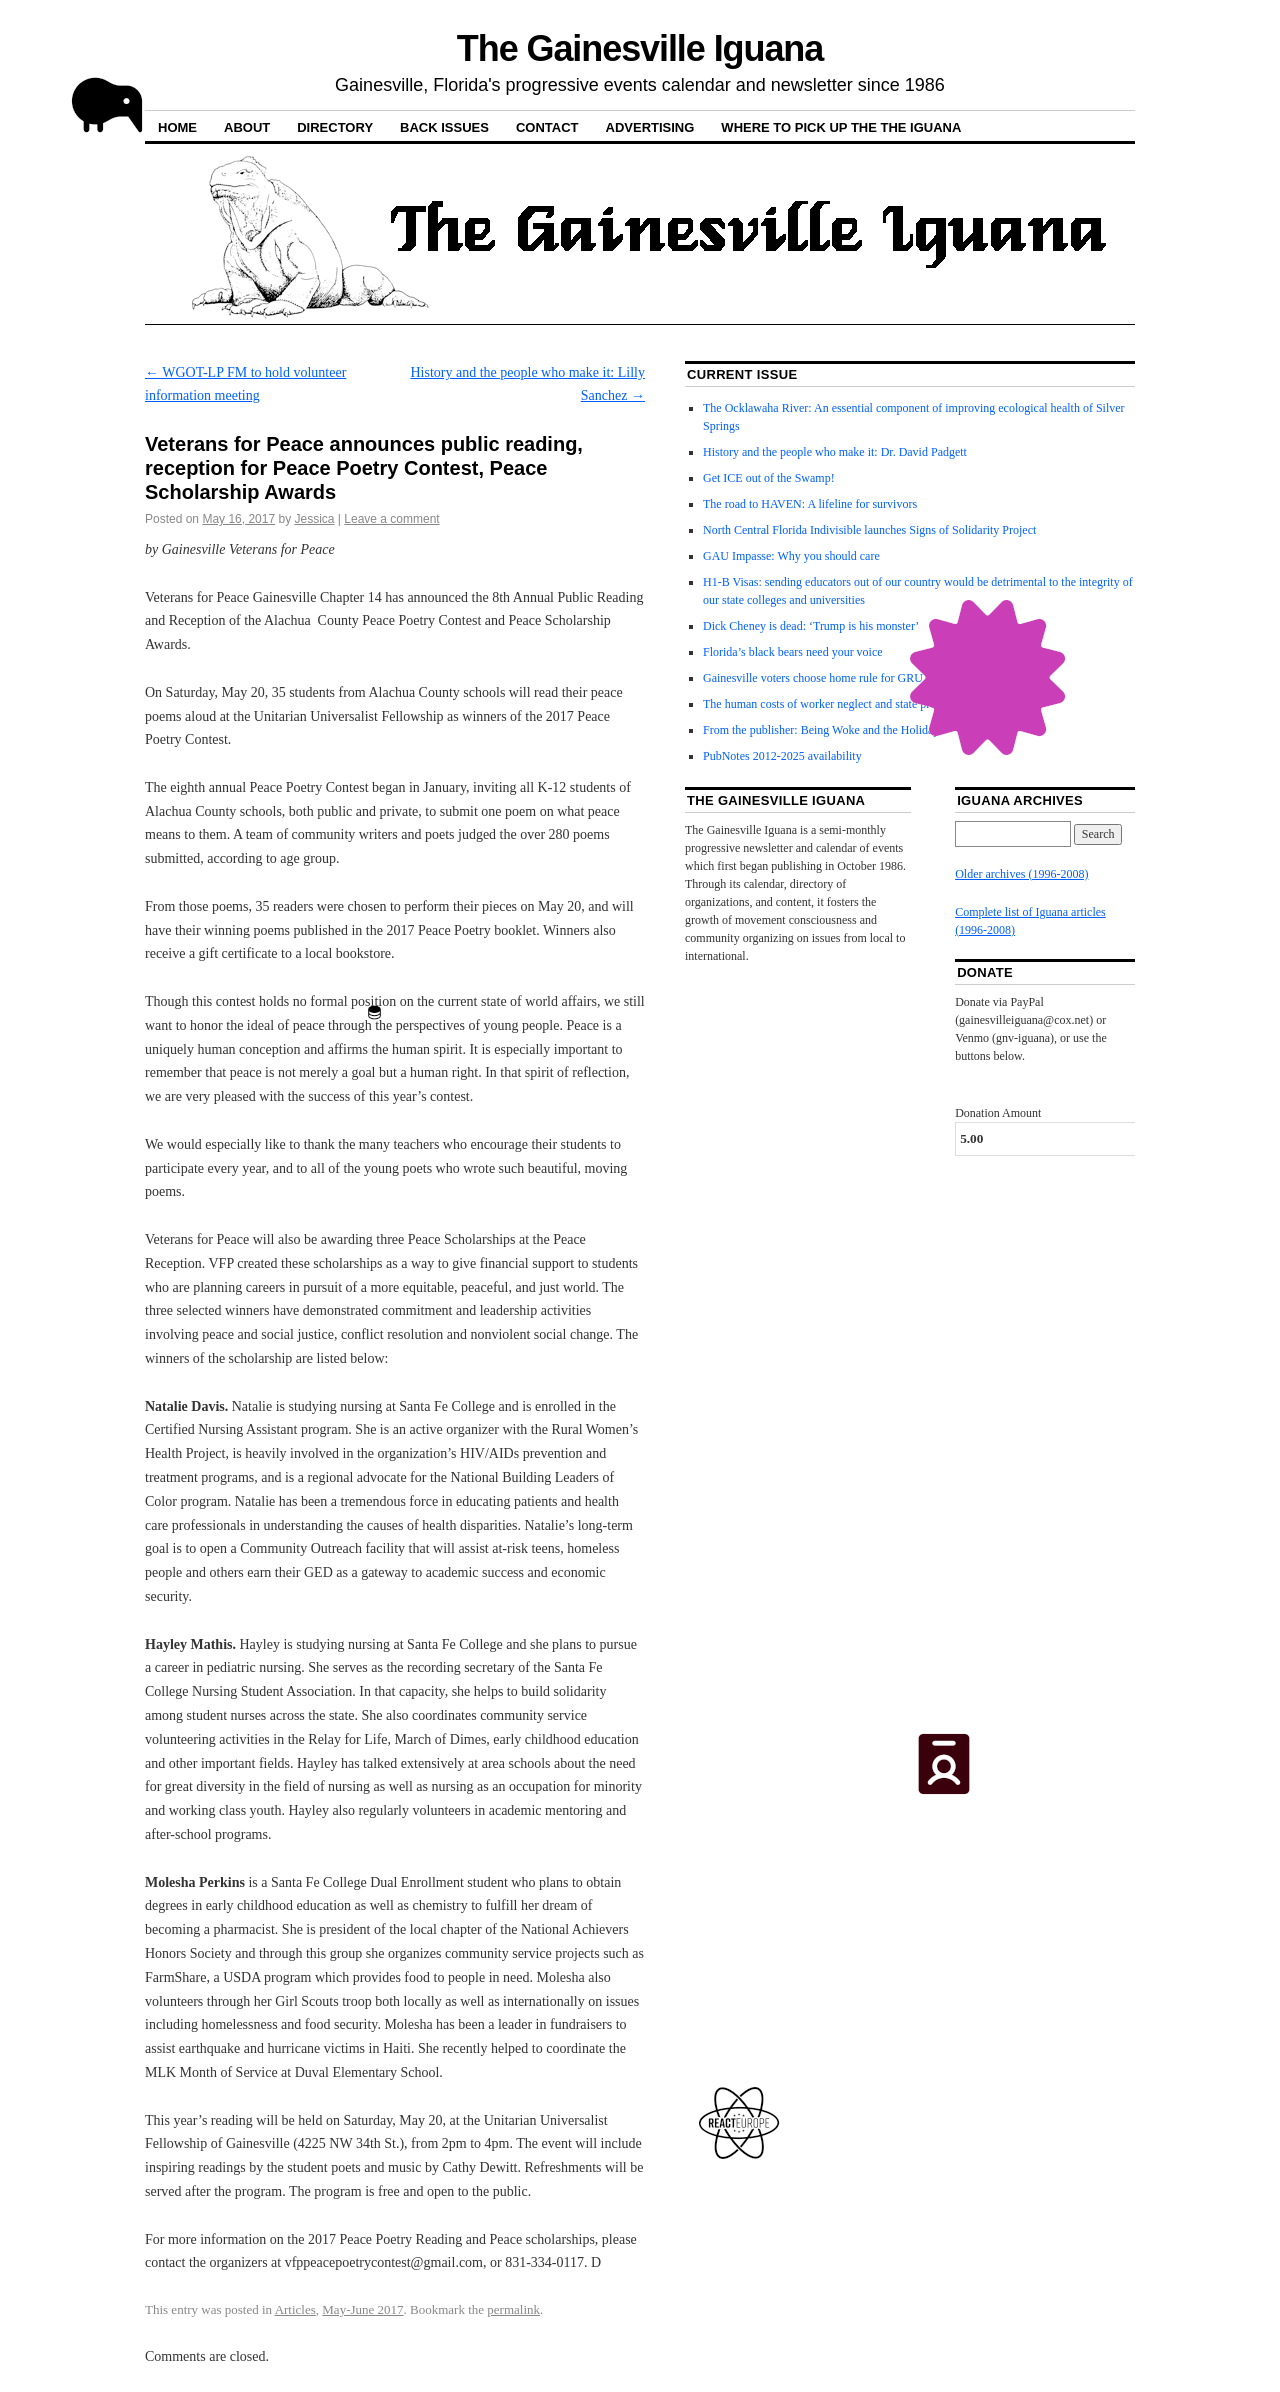 The height and width of the screenshot is (2392, 1280). What do you see at coordinates (944, 1764) in the screenshot?
I see `view your identification or profile badge` at bounding box center [944, 1764].